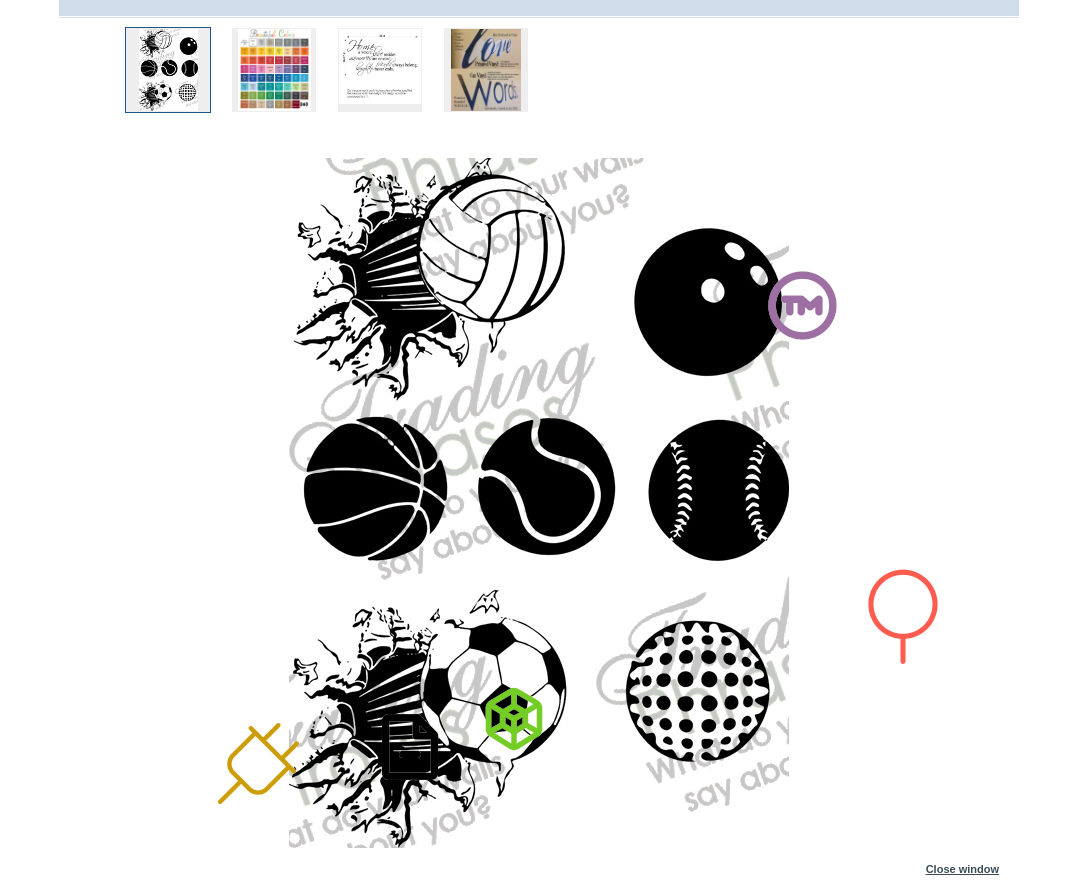  I want to click on indicates trademarked content or branding, so click(802, 305).